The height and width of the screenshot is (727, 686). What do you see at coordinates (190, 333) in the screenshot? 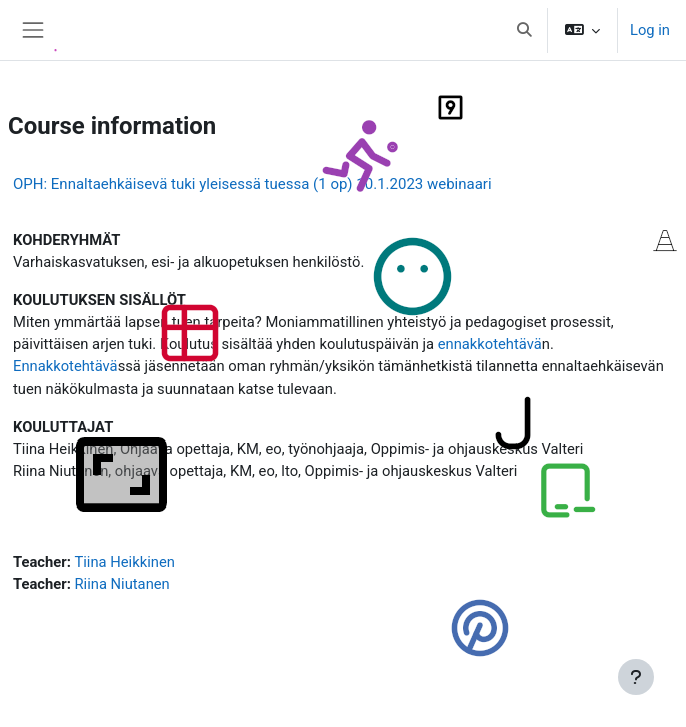
I see `insert a table with customizable borders` at bounding box center [190, 333].